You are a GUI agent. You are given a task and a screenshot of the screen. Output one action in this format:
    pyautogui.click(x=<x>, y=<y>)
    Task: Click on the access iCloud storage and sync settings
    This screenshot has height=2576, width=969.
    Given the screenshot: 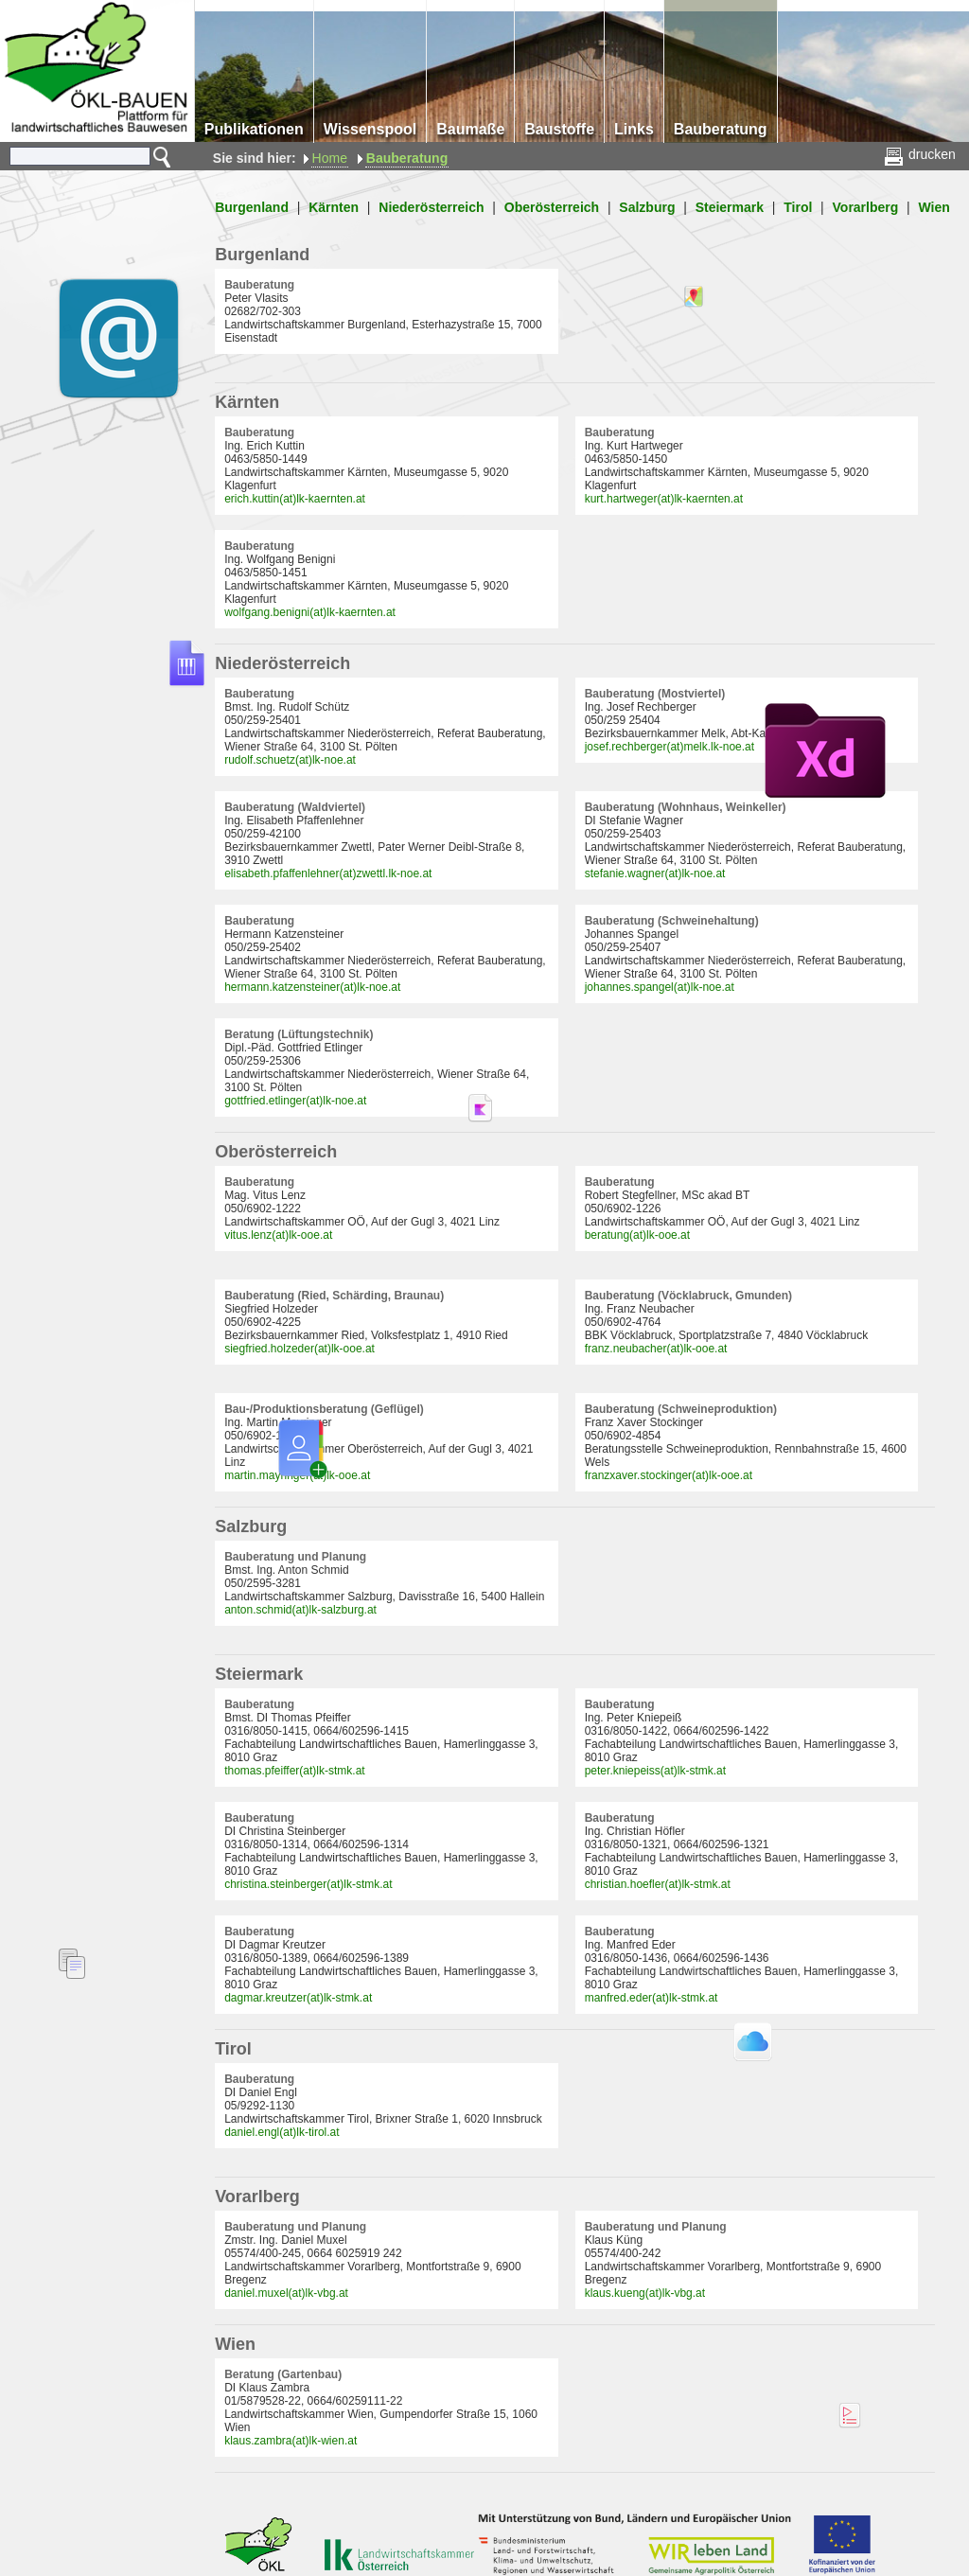 What is the action you would take?
    pyautogui.click(x=752, y=2041)
    